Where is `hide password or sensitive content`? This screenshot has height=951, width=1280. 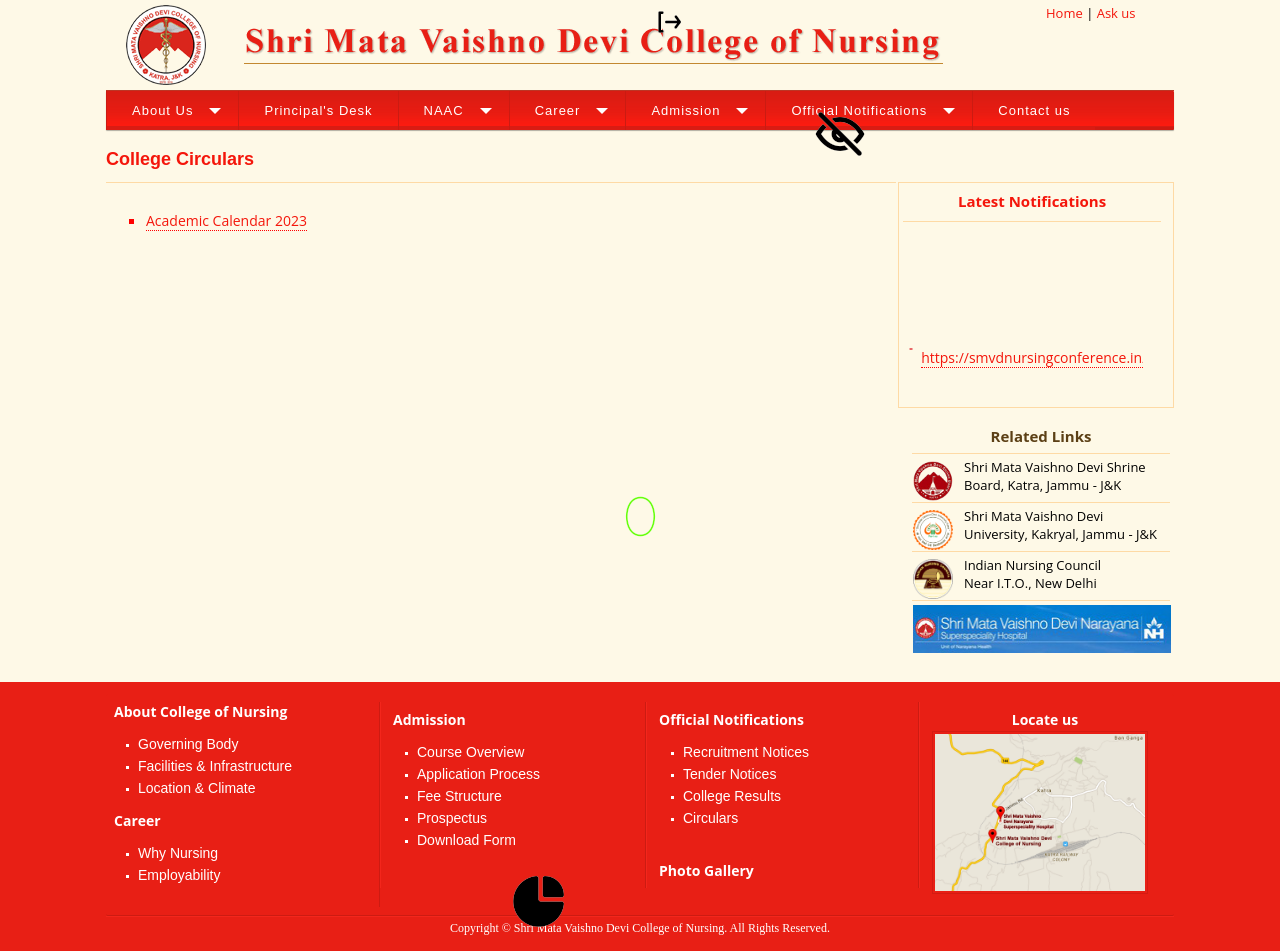
hide password or sensitive content is located at coordinates (840, 134).